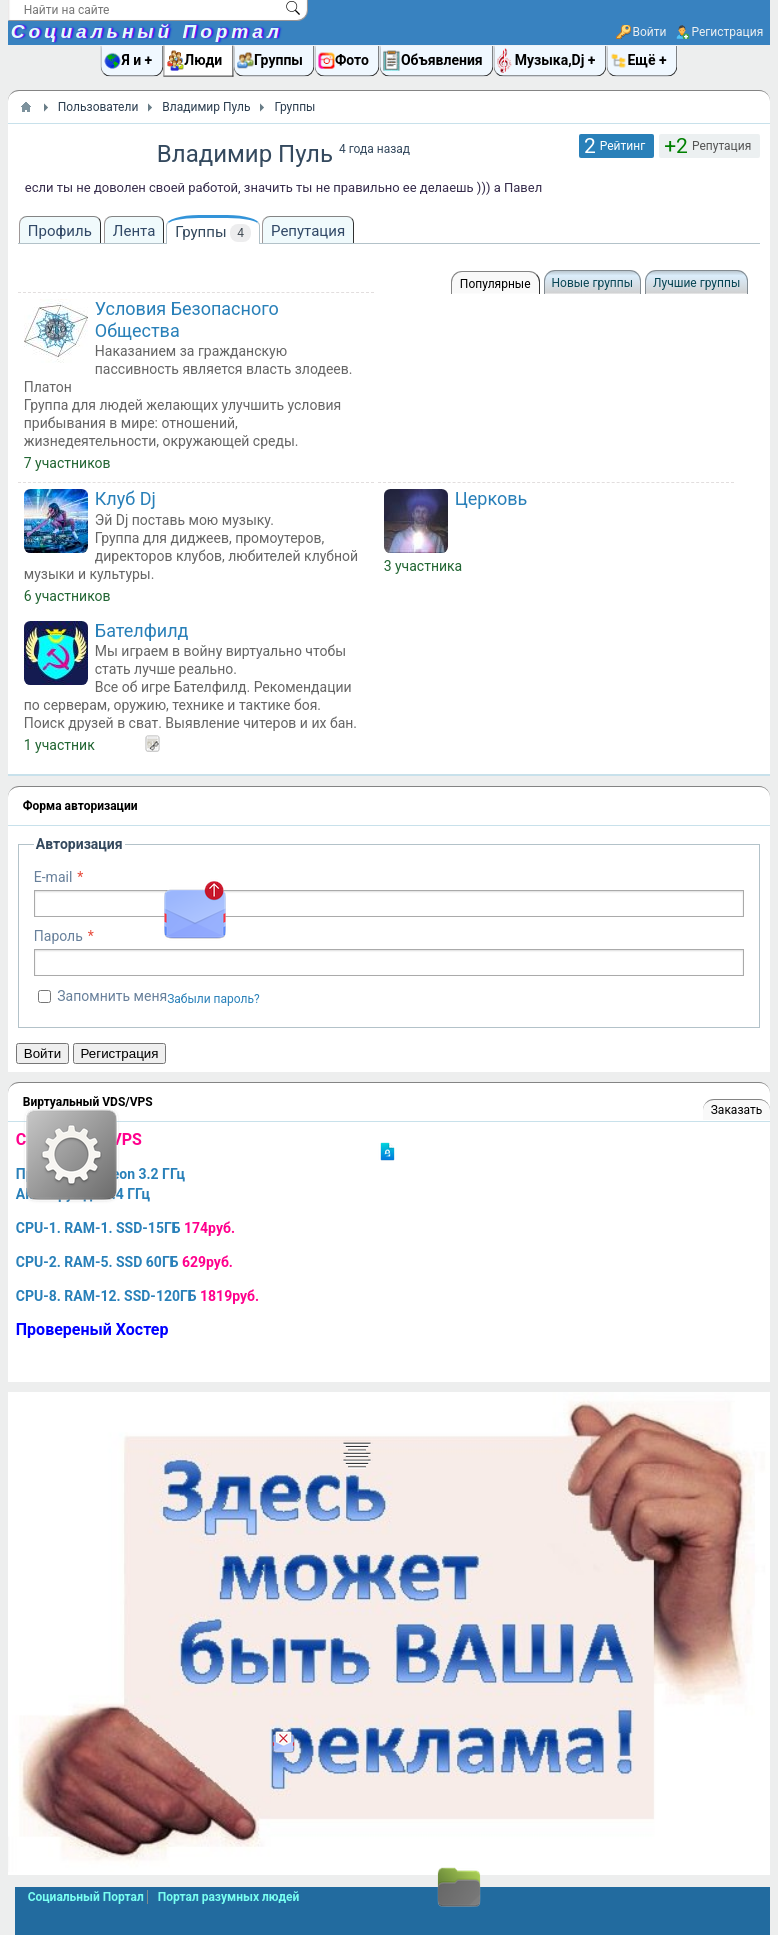  Describe the element at coordinates (71, 1154) in the screenshot. I see `executable file or application ready to run` at that location.